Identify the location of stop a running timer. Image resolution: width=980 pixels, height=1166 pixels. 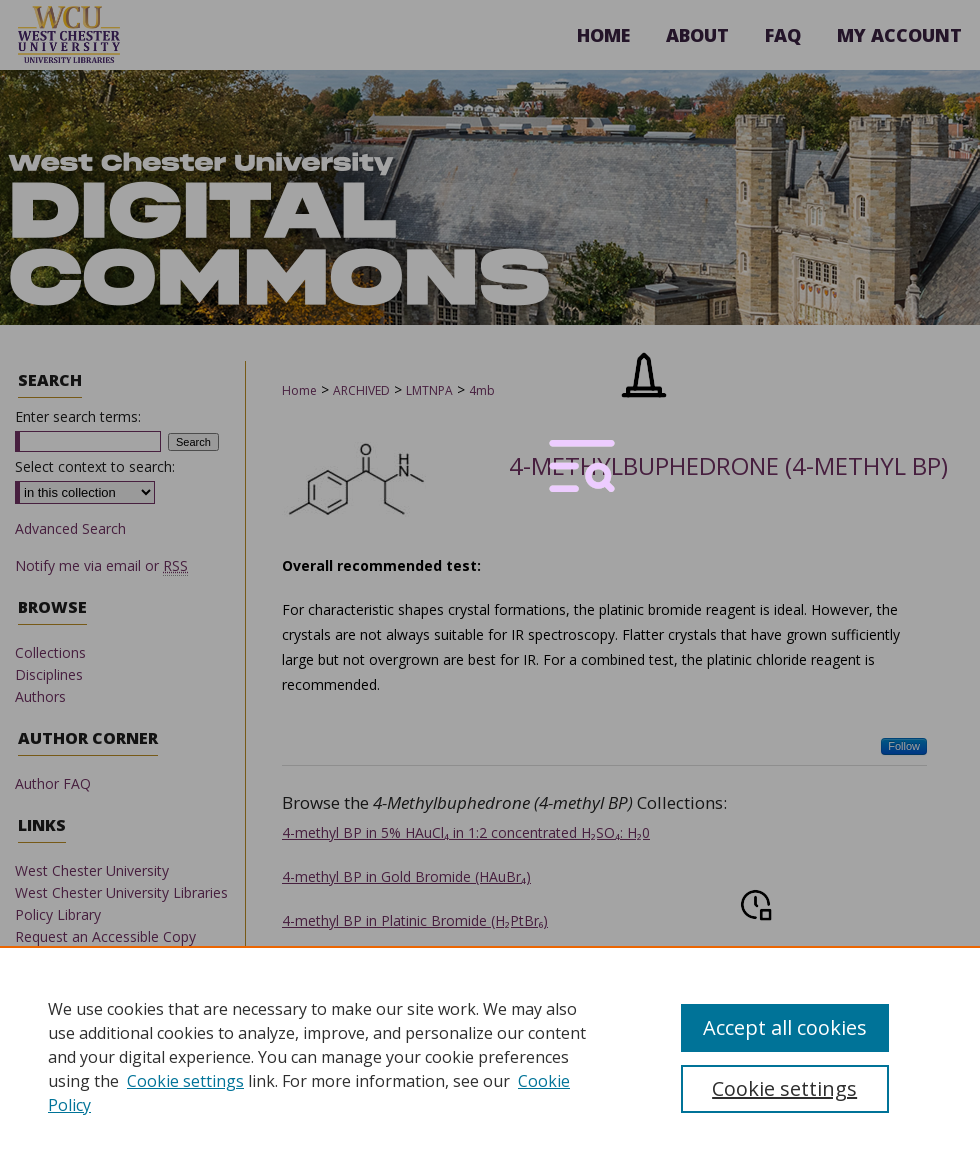
(755, 904).